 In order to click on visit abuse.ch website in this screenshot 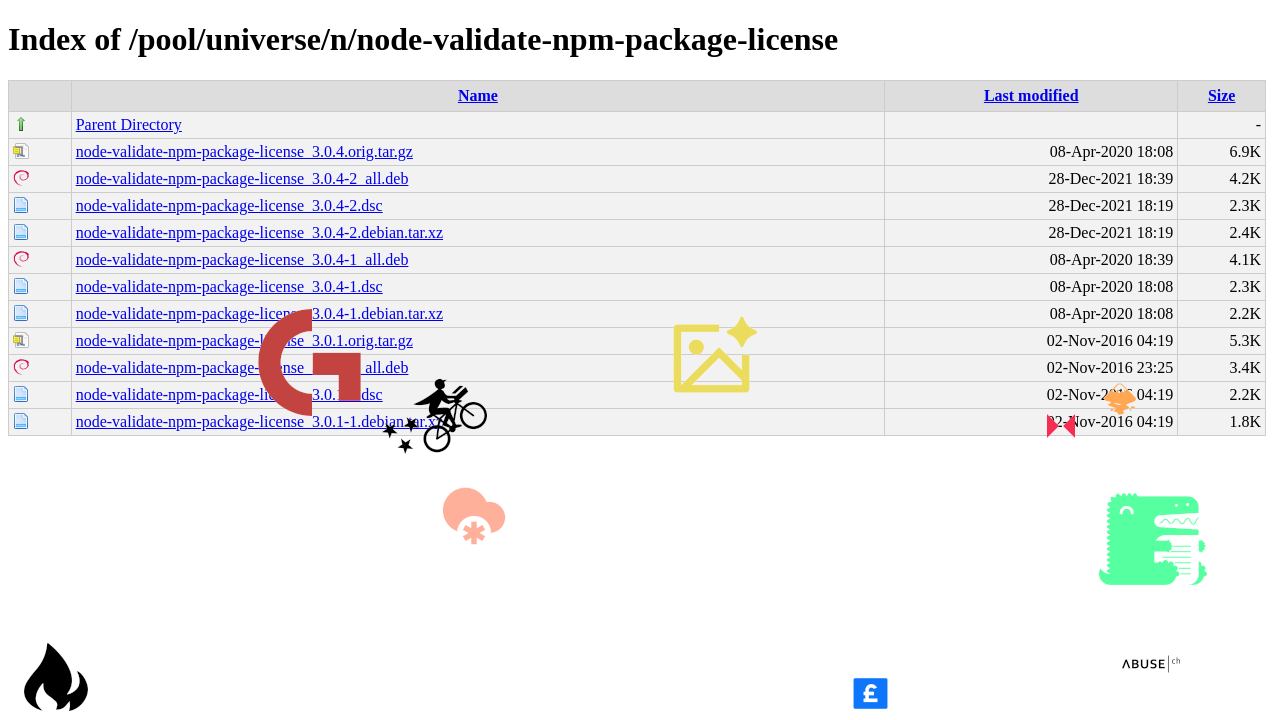, I will do `click(1151, 664)`.